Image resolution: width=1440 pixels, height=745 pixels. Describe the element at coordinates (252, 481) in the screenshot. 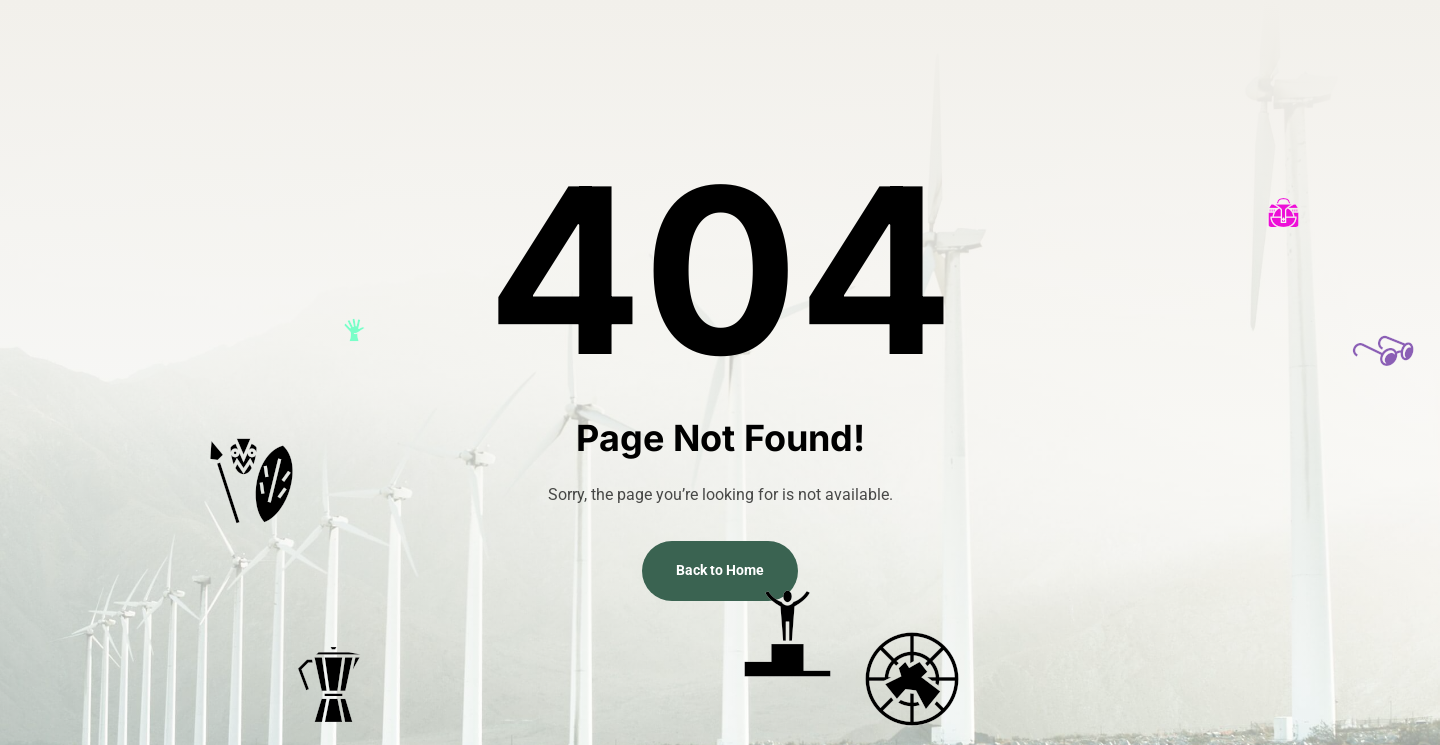

I see `access tribal or primitive gear category` at that location.